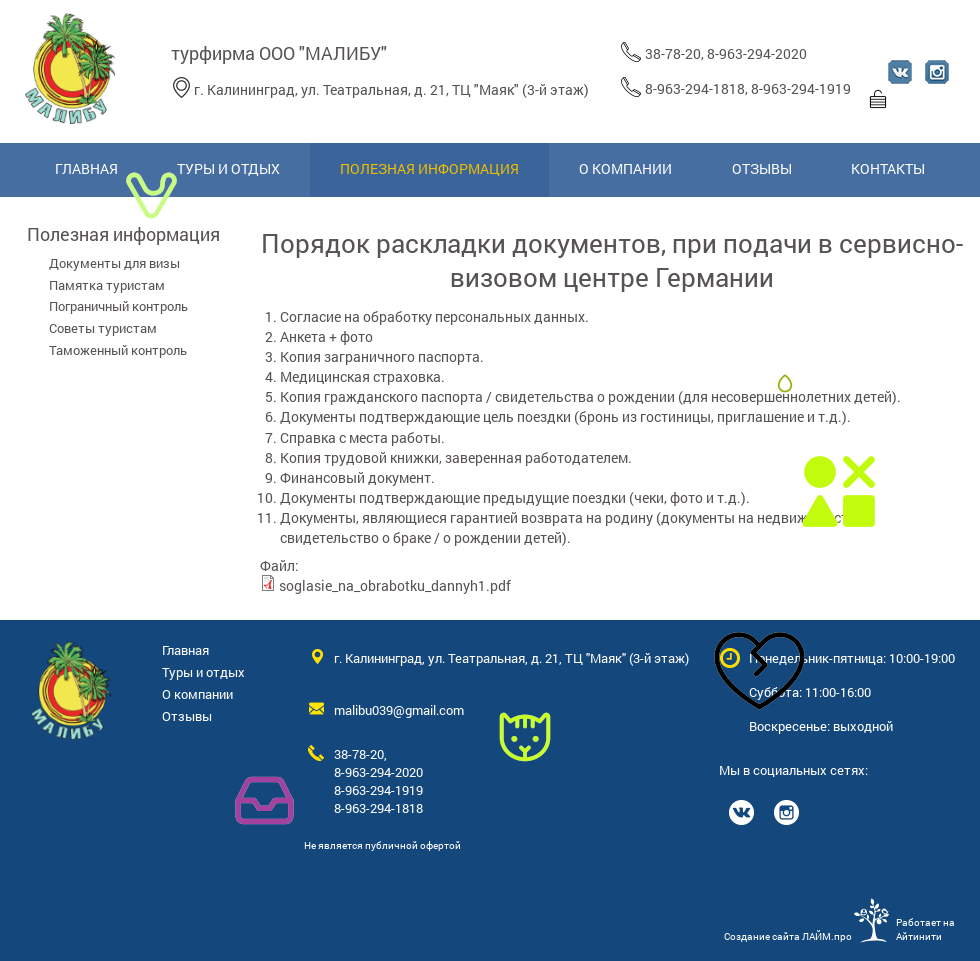 The height and width of the screenshot is (961, 980). Describe the element at coordinates (878, 100) in the screenshot. I see `unlocked or unsecured state` at that location.